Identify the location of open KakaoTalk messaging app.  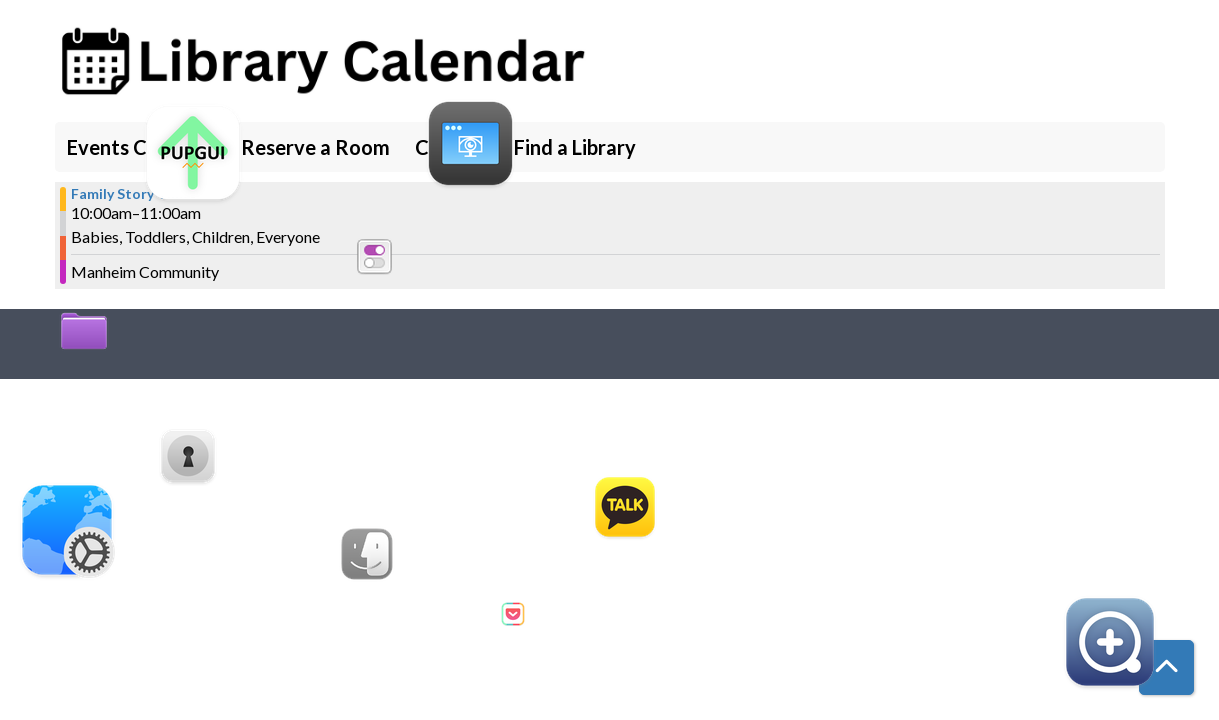
(625, 507).